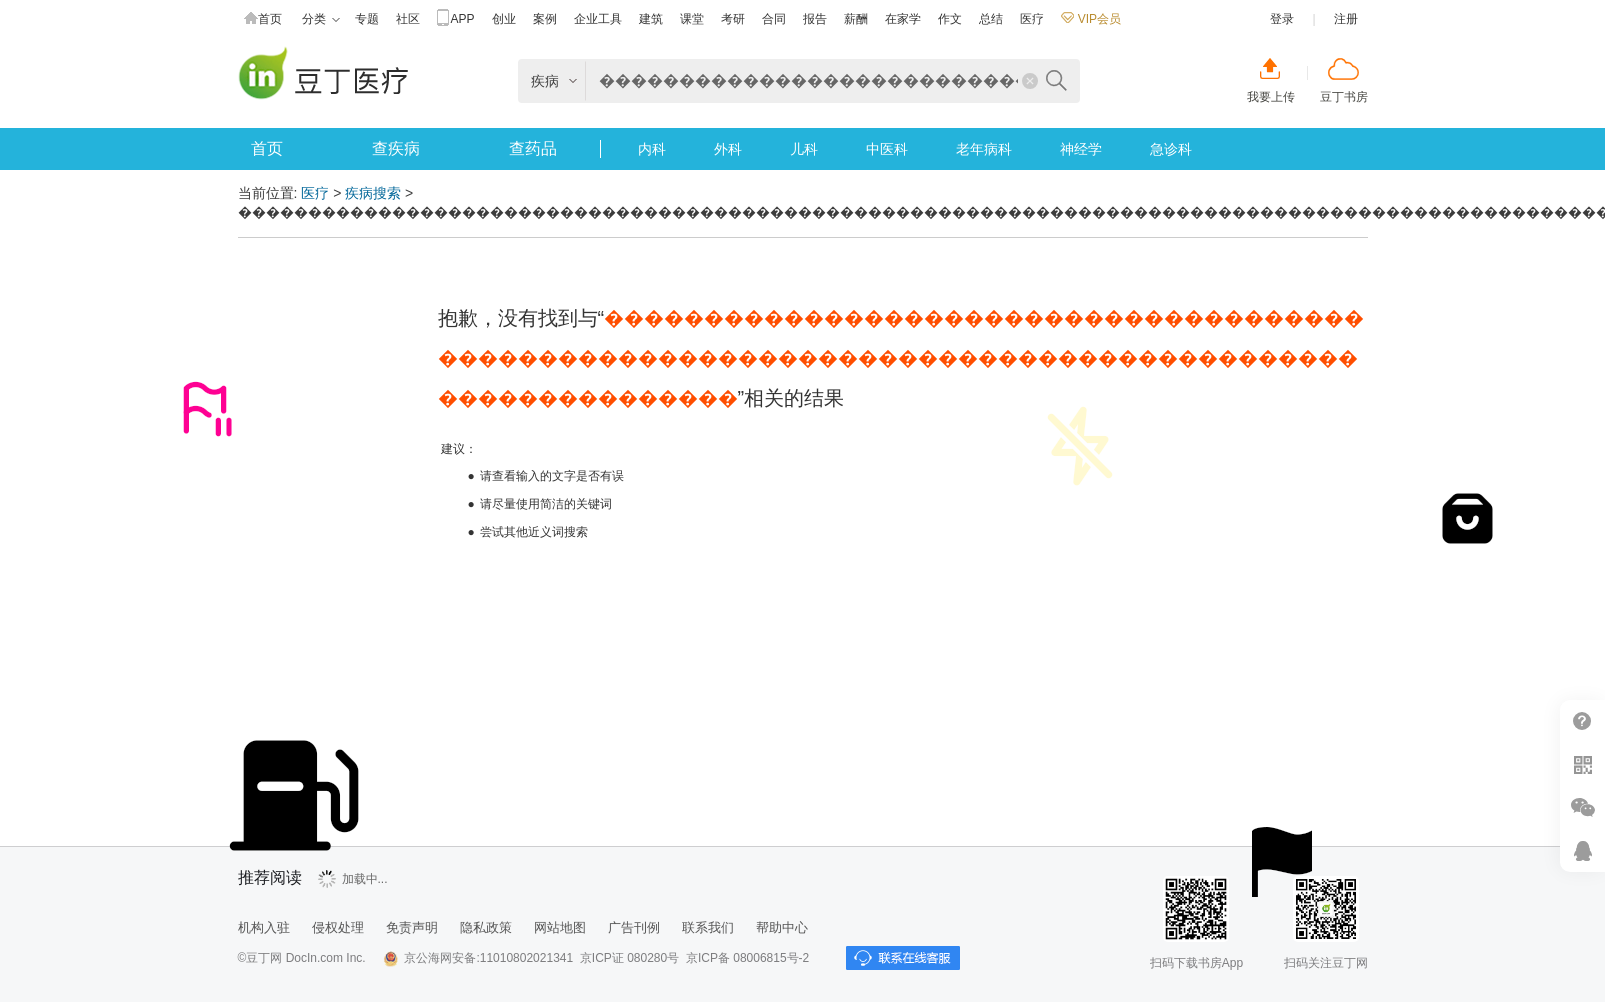  Describe the element at coordinates (1282, 862) in the screenshot. I see `flag or mark an item for follow-up` at that location.